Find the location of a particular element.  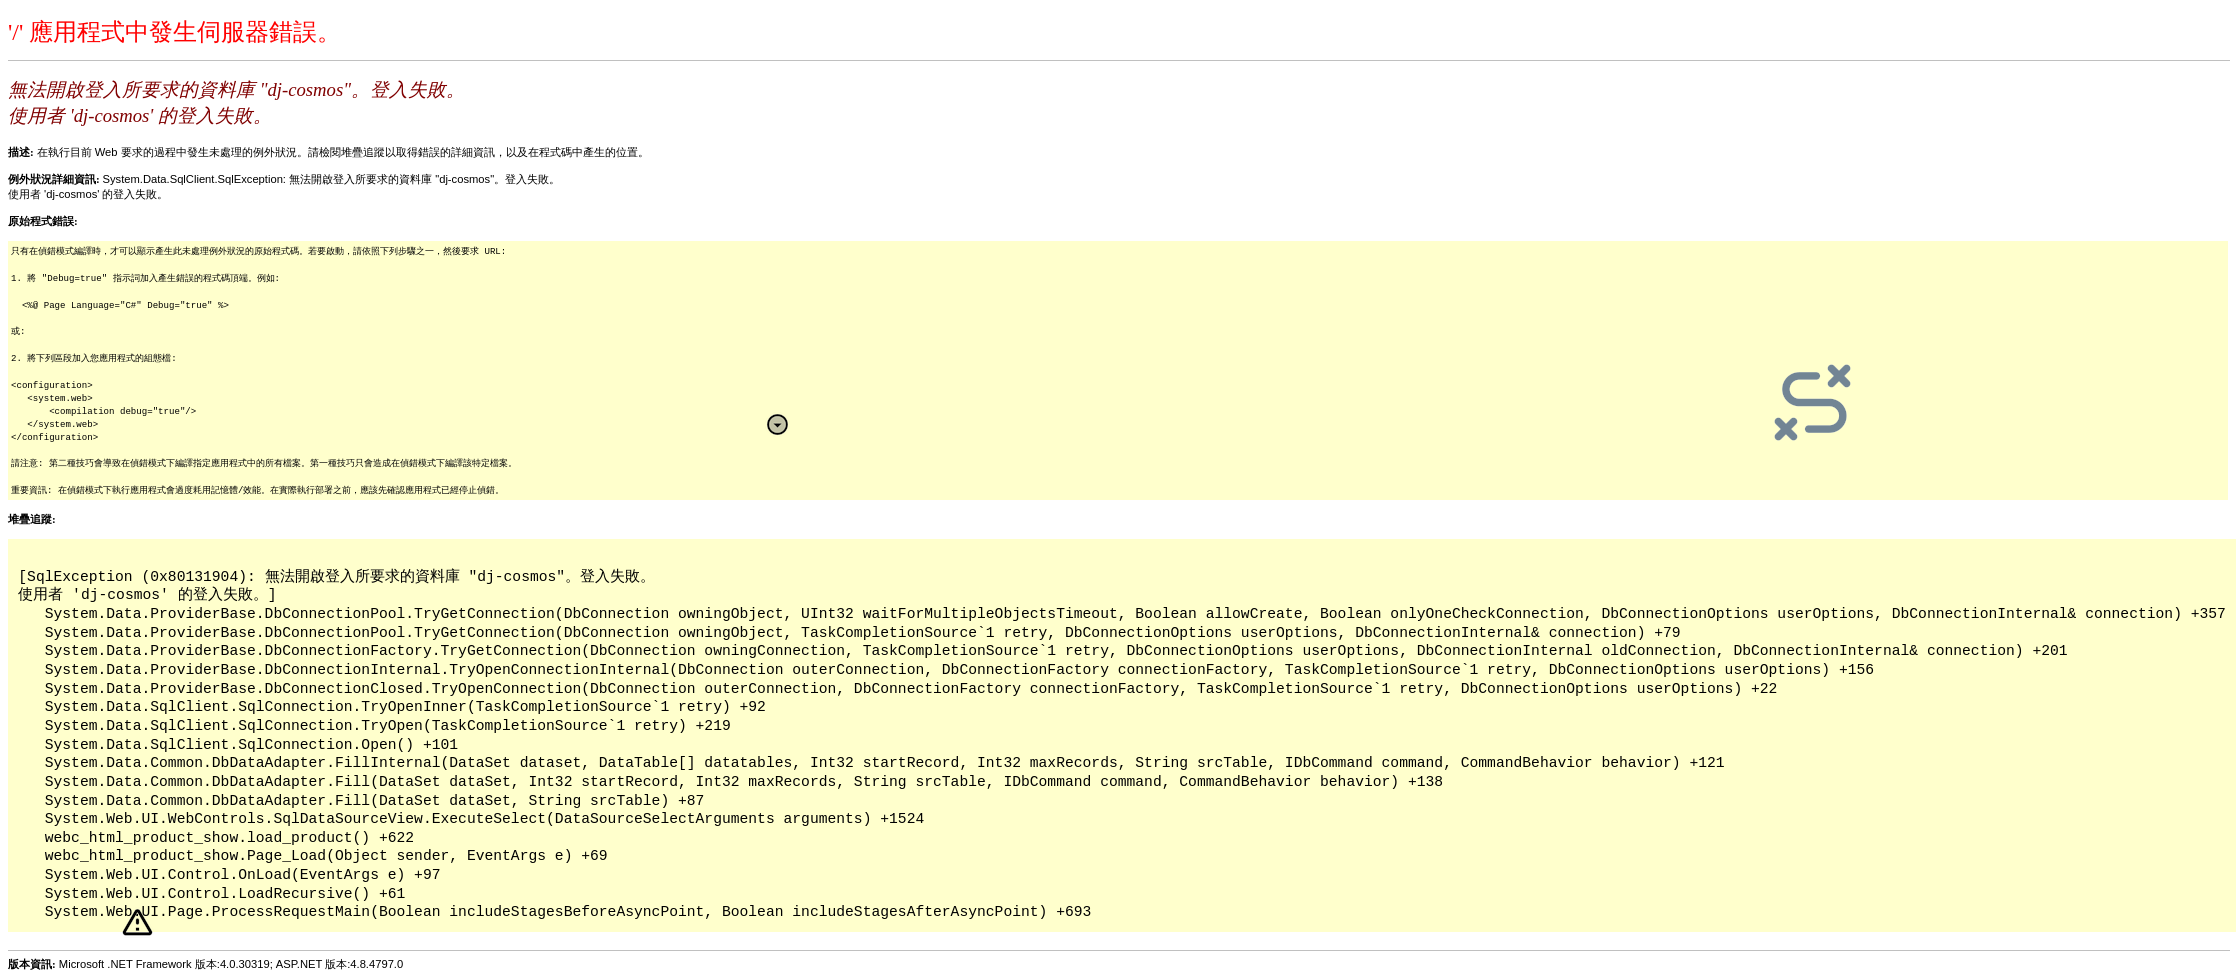

expand dropdown menu or options is located at coordinates (777, 424).